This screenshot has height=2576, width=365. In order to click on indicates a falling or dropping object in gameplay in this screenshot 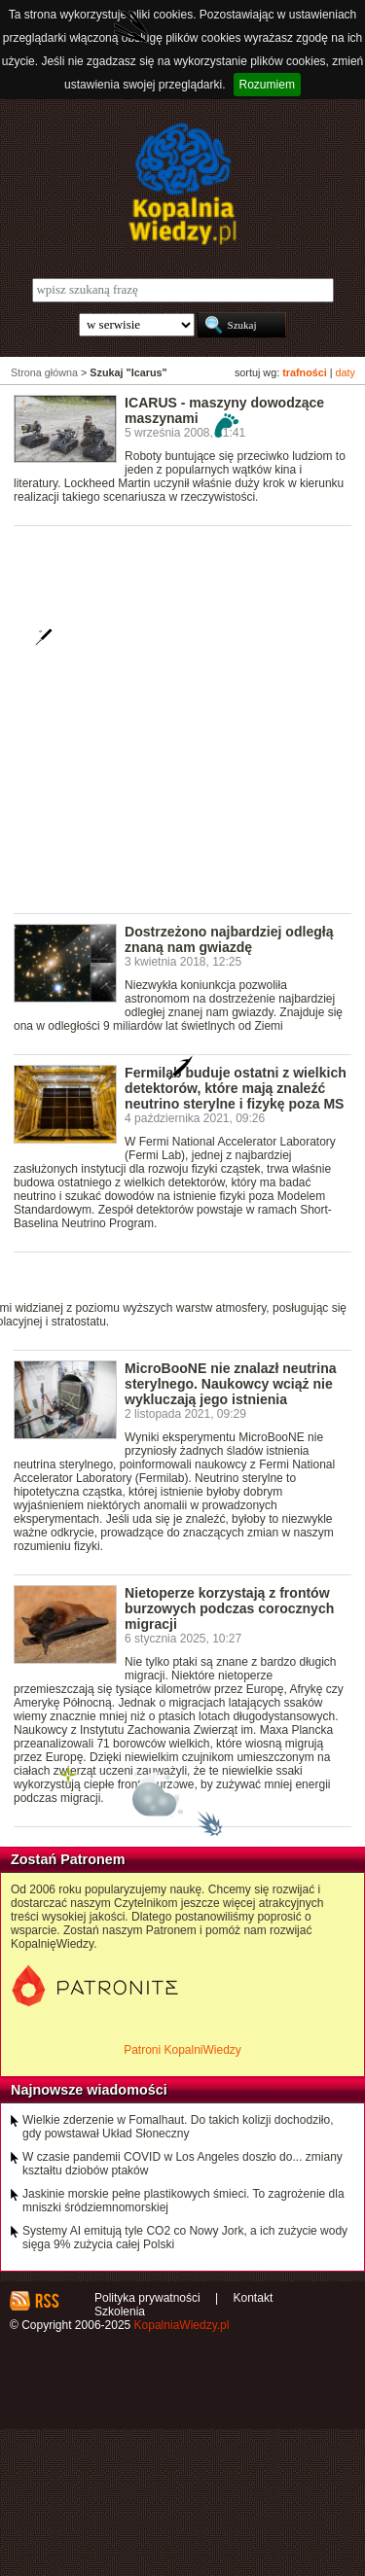, I will do `click(209, 1823)`.